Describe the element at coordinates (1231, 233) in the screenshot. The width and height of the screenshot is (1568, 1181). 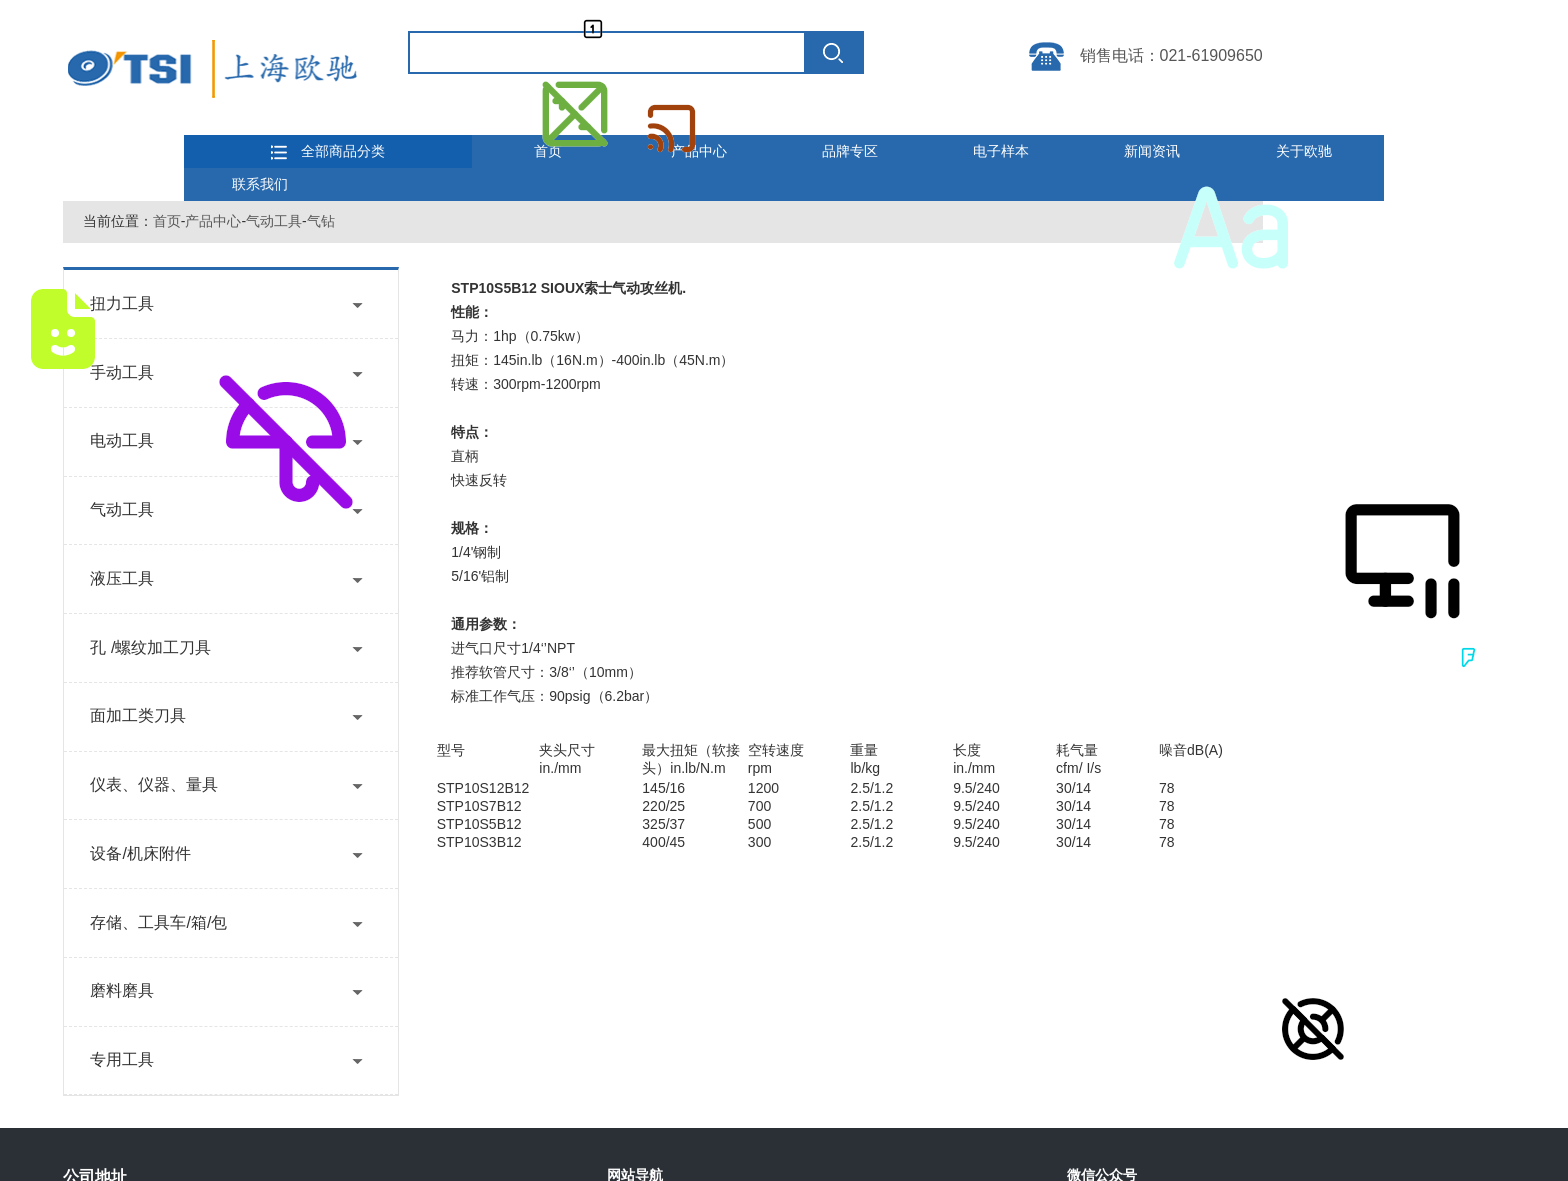
I see `adjust text formatting and font settings` at that location.